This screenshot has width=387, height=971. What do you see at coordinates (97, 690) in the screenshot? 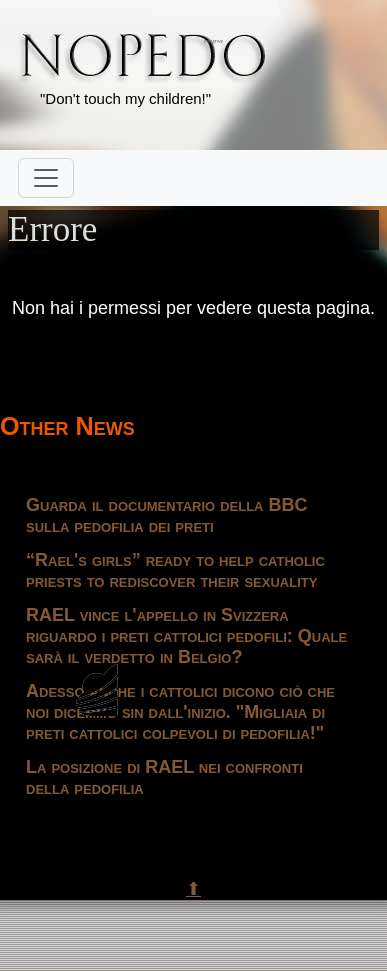
I see `opennebula cloud management platform logo` at bounding box center [97, 690].